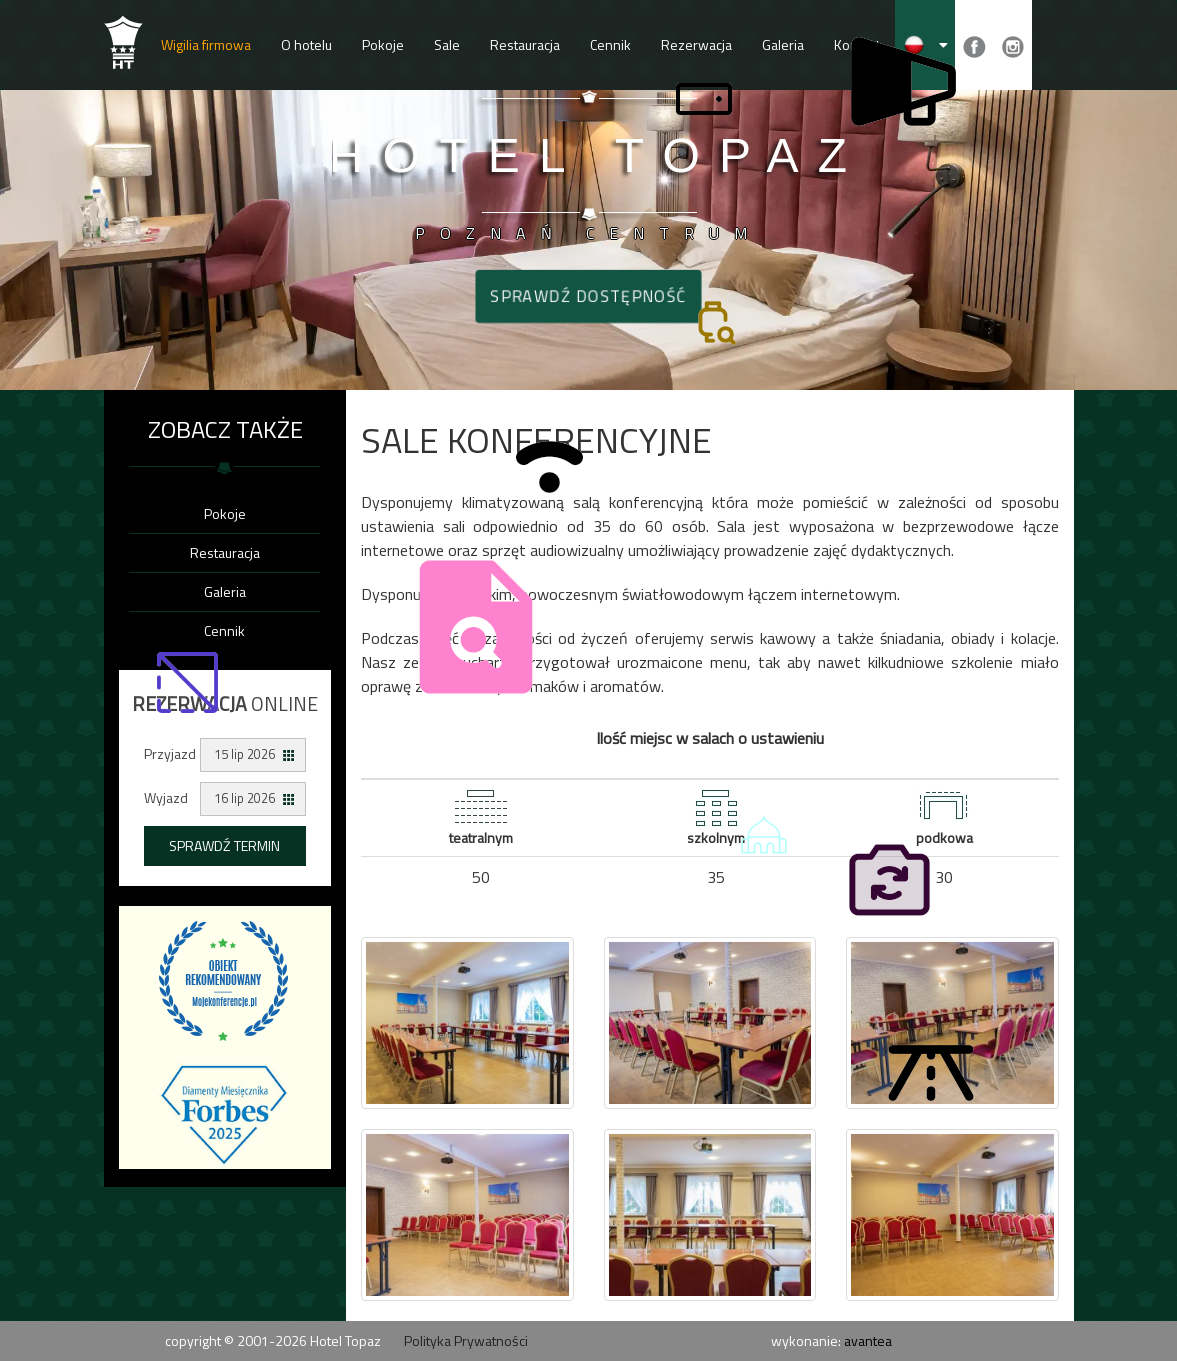 This screenshot has height=1361, width=1177. What do you see at coordinates (704, 99) in the screenshot?
I see `access storage or drive settings` at bounding box center [704, 99].